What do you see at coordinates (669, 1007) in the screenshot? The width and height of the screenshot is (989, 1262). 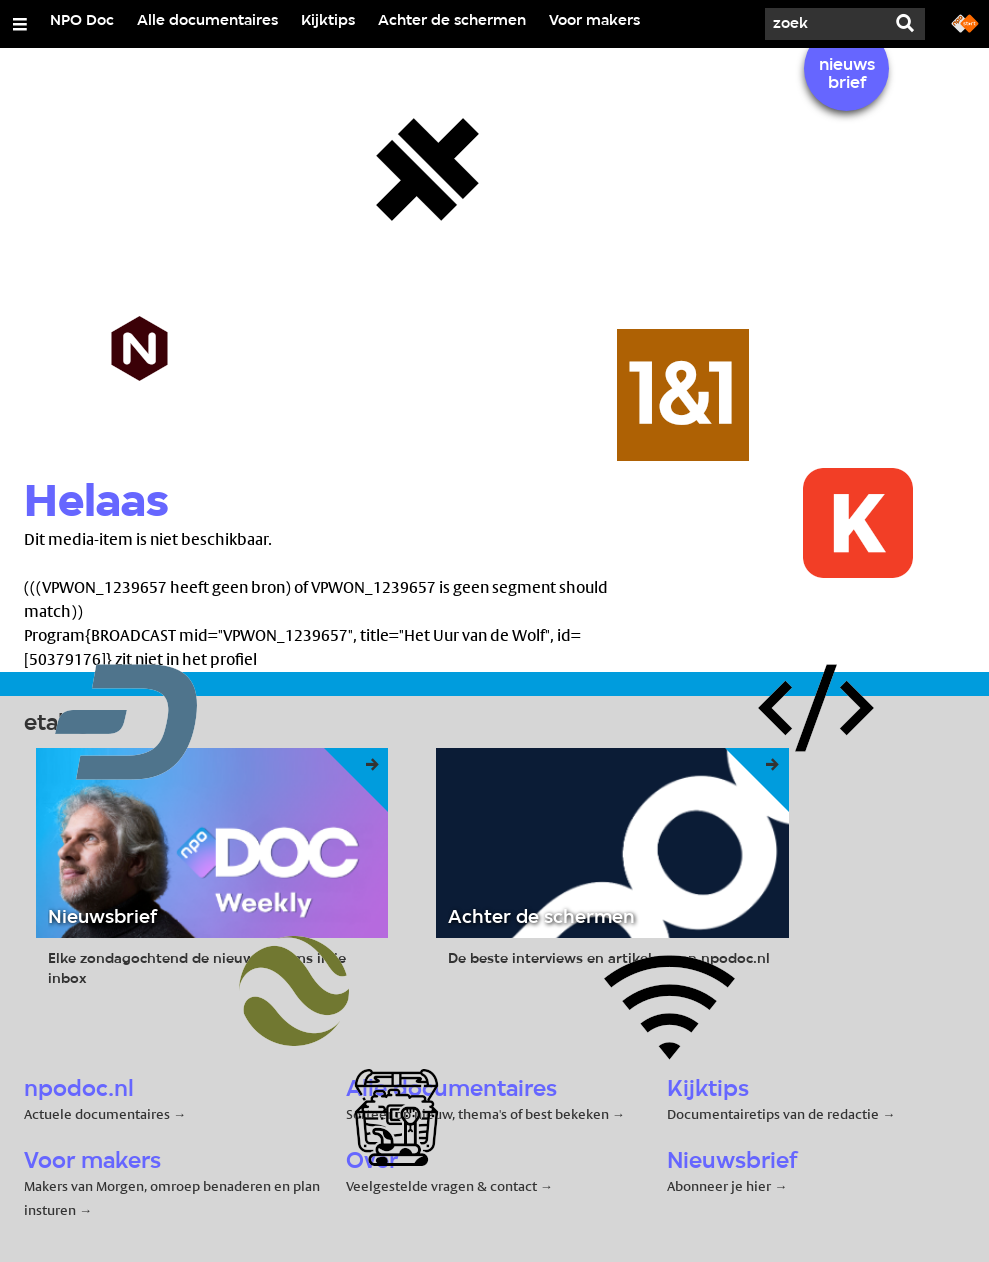 I see `indicates wireless network connection status` at bounding box center [669, 1007].